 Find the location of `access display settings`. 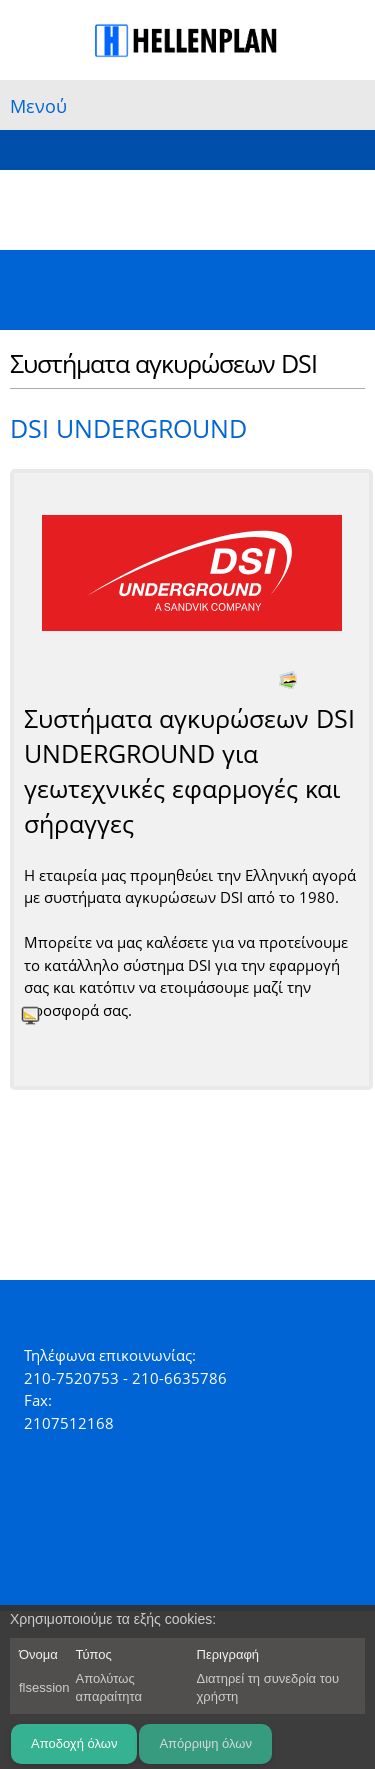

access display settings is located at coordinates (30, 1015).